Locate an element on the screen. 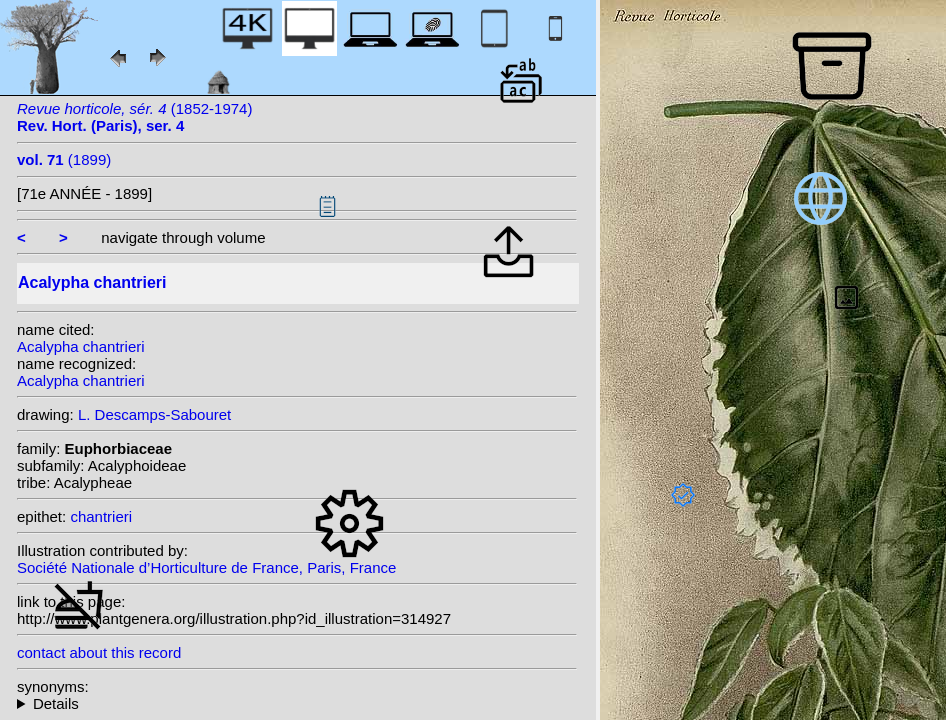 The width and height of the screenshot is (946, 720). view output console or log is located at coordinates (327, 206).